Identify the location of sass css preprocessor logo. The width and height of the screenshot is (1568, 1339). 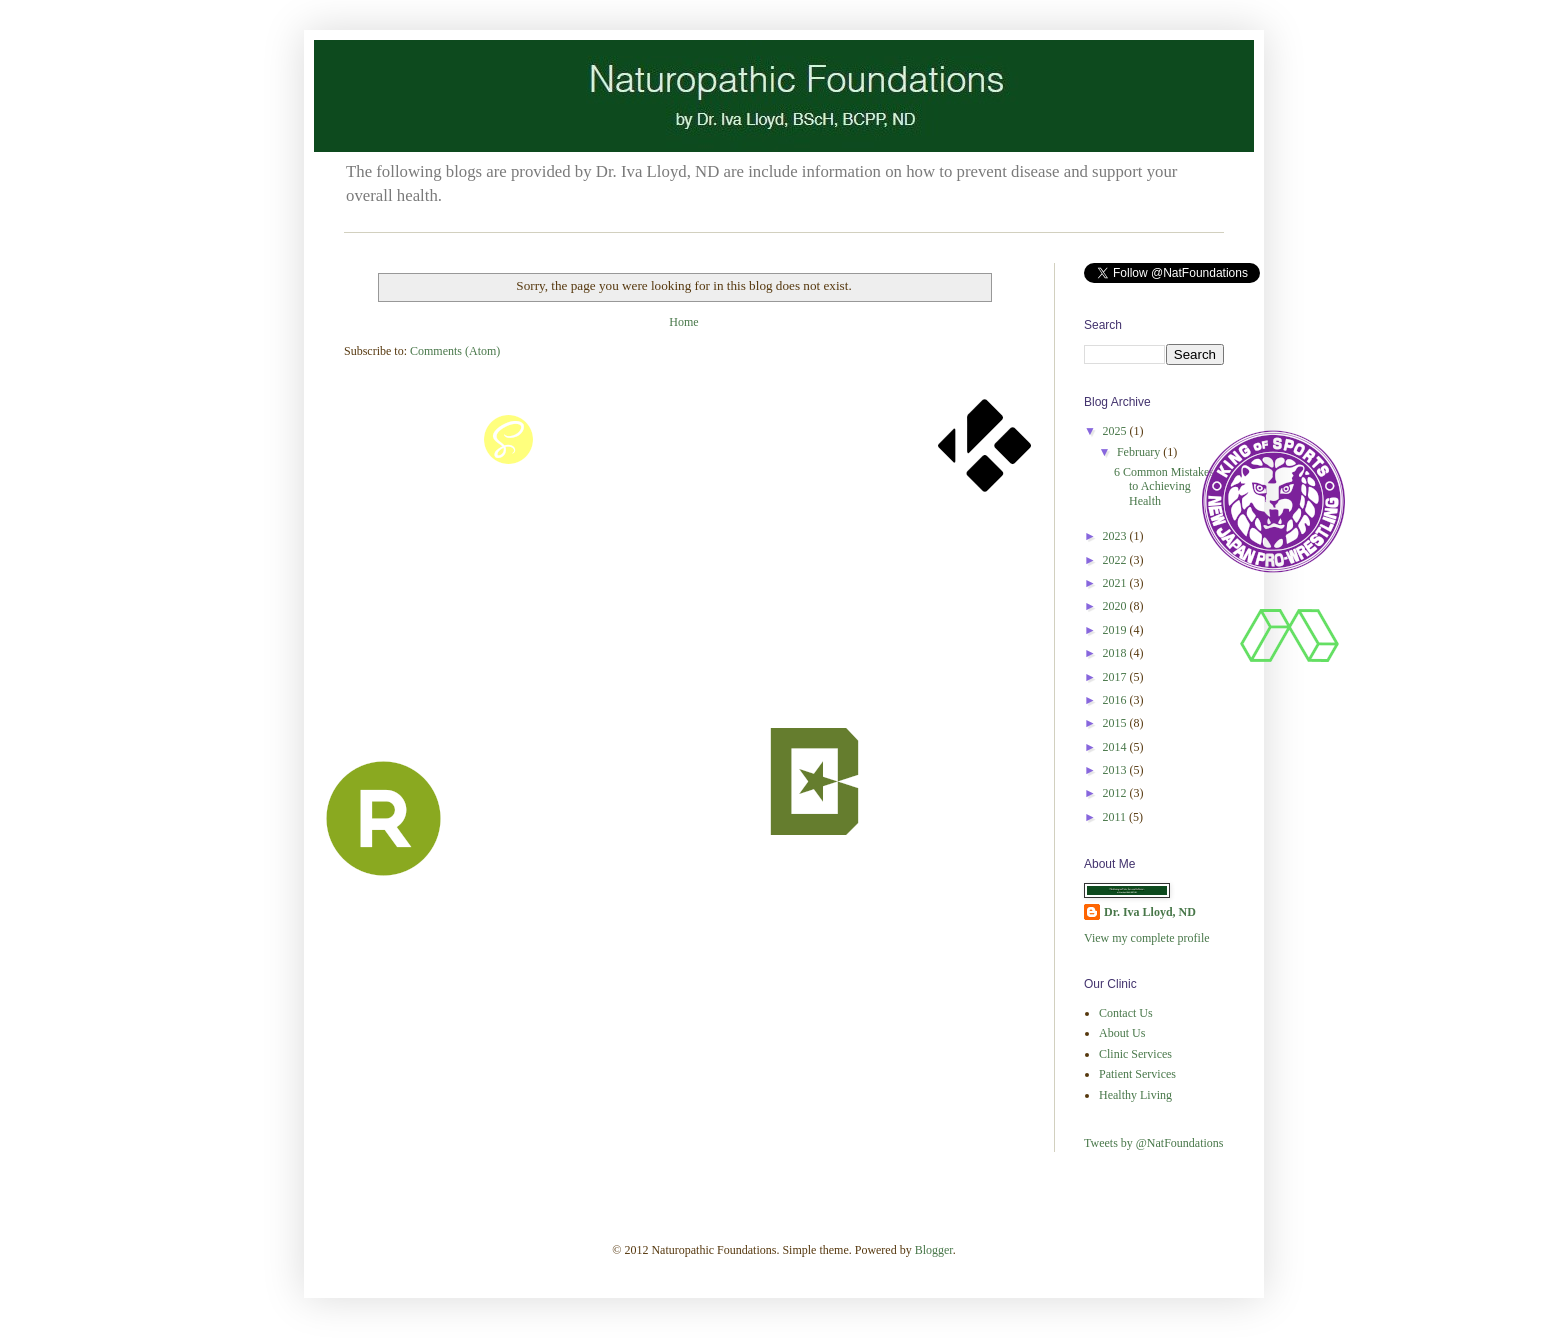
(508, 439).